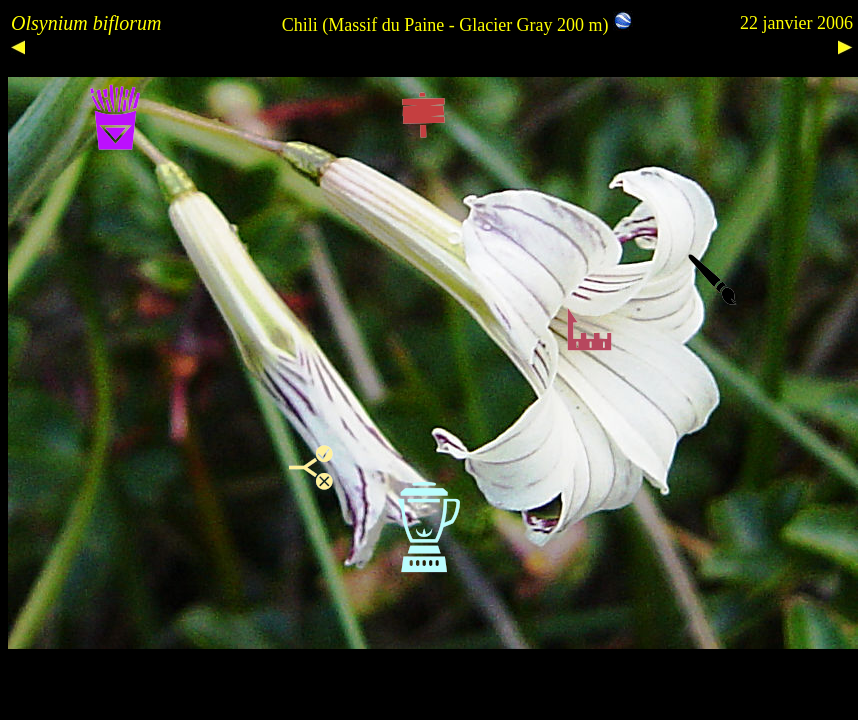 The height and width of the screenshot is (720, 858). What do you see at coordinates (115, 117) in the screenshot?
I see `browse fast food or snack options` at bounding box center [115, 117].